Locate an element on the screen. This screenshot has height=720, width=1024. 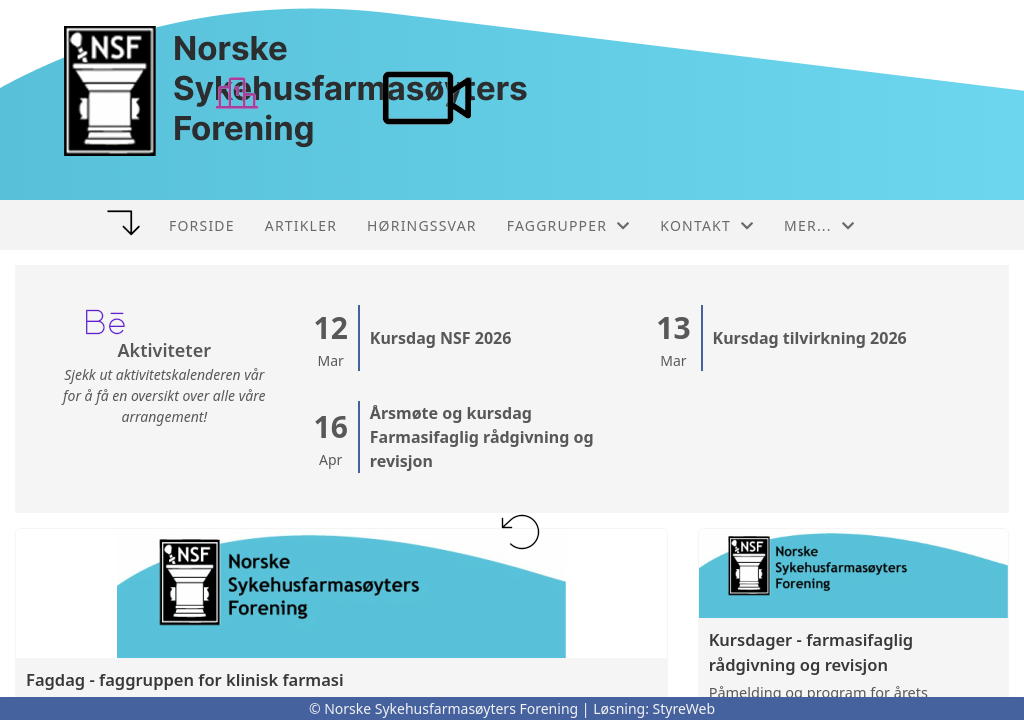
undo last action is located at coordinates (522, 532).